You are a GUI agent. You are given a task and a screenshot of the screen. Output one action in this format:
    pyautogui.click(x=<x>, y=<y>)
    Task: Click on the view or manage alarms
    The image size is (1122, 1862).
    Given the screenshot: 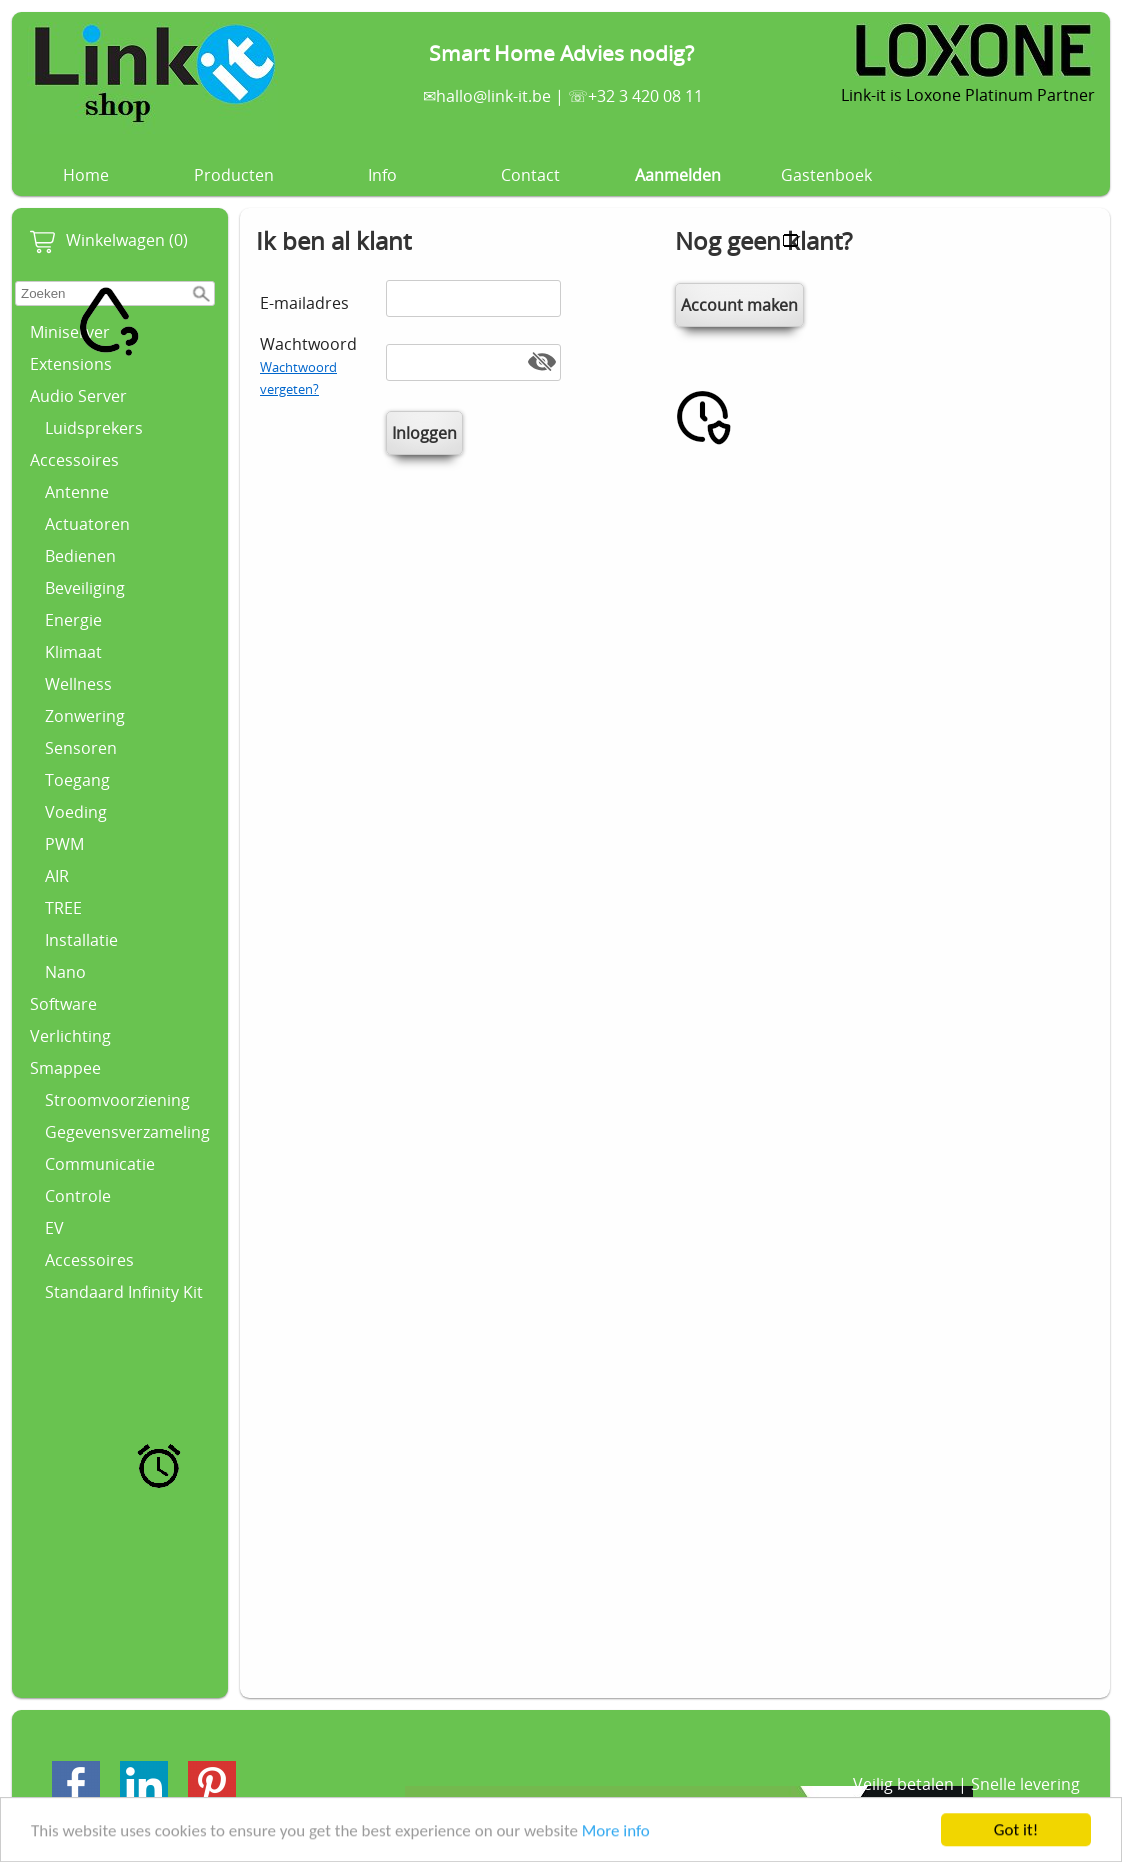 What is the action you would take?
    pyautogui.click(x=159, y=1466)
    